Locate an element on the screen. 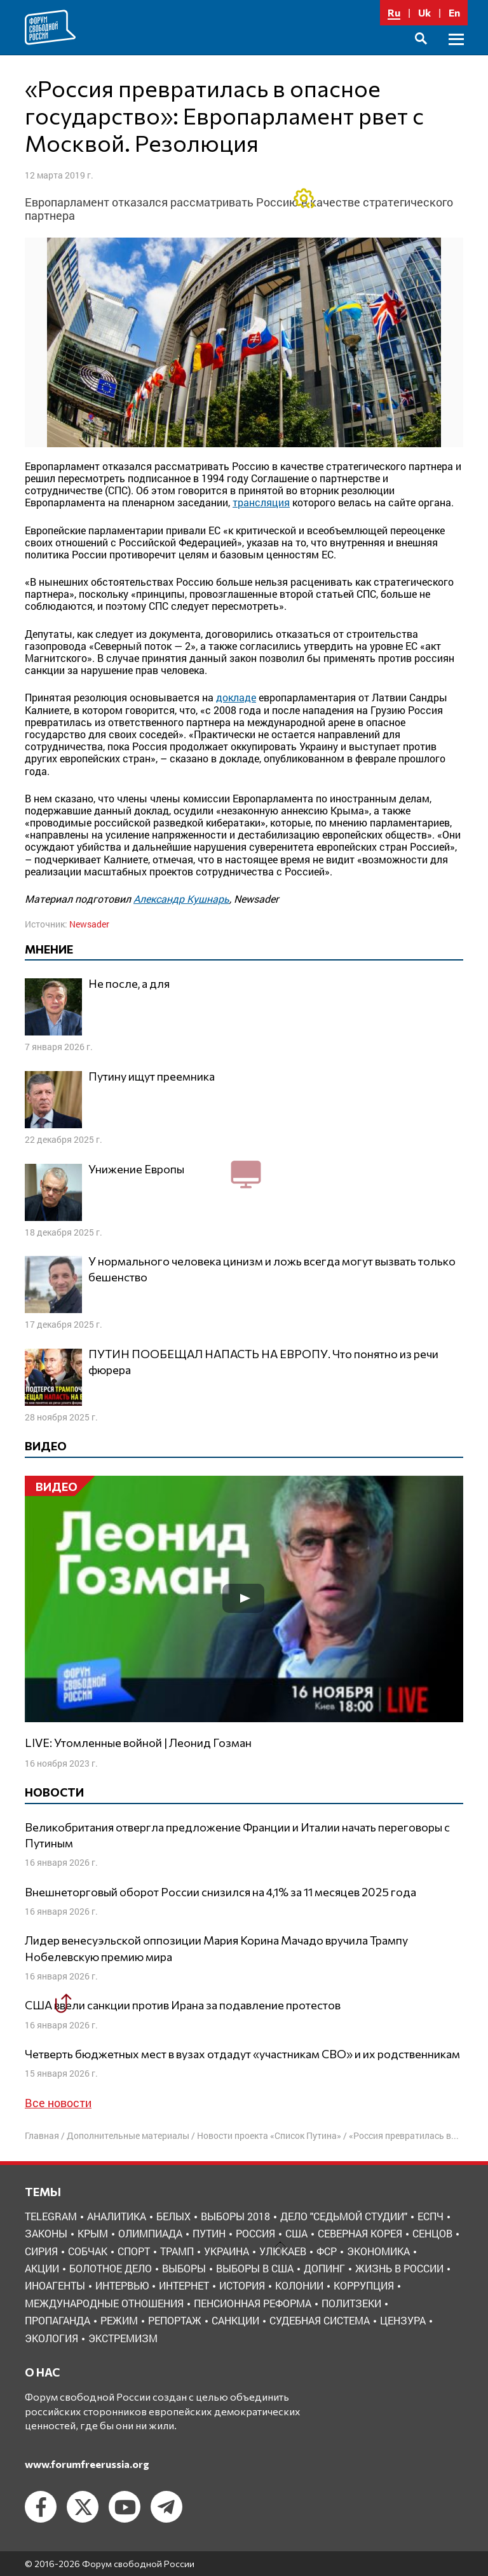 The image size is (488, 2576). redo or repeat last action is located at coordinates (62, 2003).